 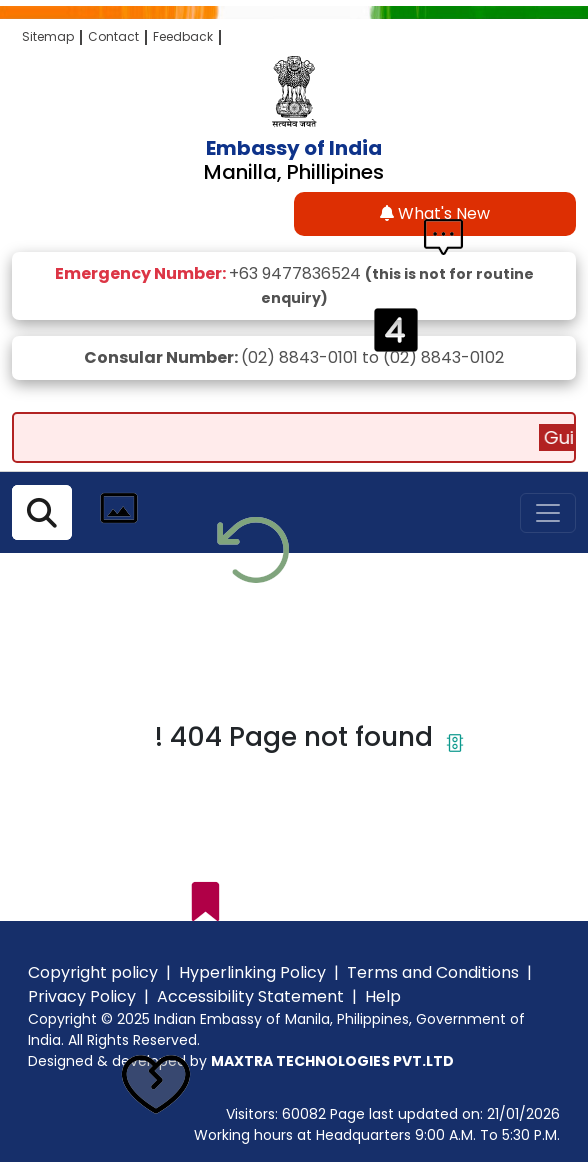 What do you see at coordinates (455, 743) in the screenshot?
I see `view traffic conditions` at bounding box center [455, 743].